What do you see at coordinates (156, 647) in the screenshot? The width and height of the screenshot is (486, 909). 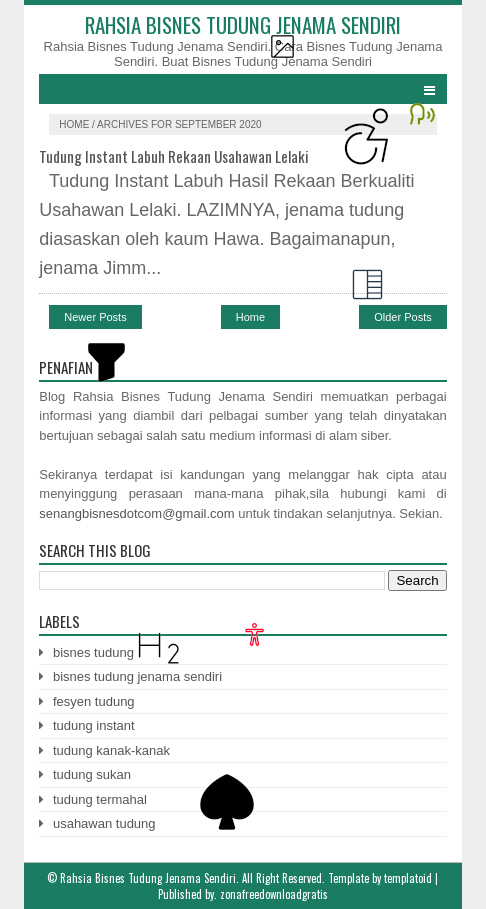 I see `format text as heading level 2` at bounding box center [156, 647].